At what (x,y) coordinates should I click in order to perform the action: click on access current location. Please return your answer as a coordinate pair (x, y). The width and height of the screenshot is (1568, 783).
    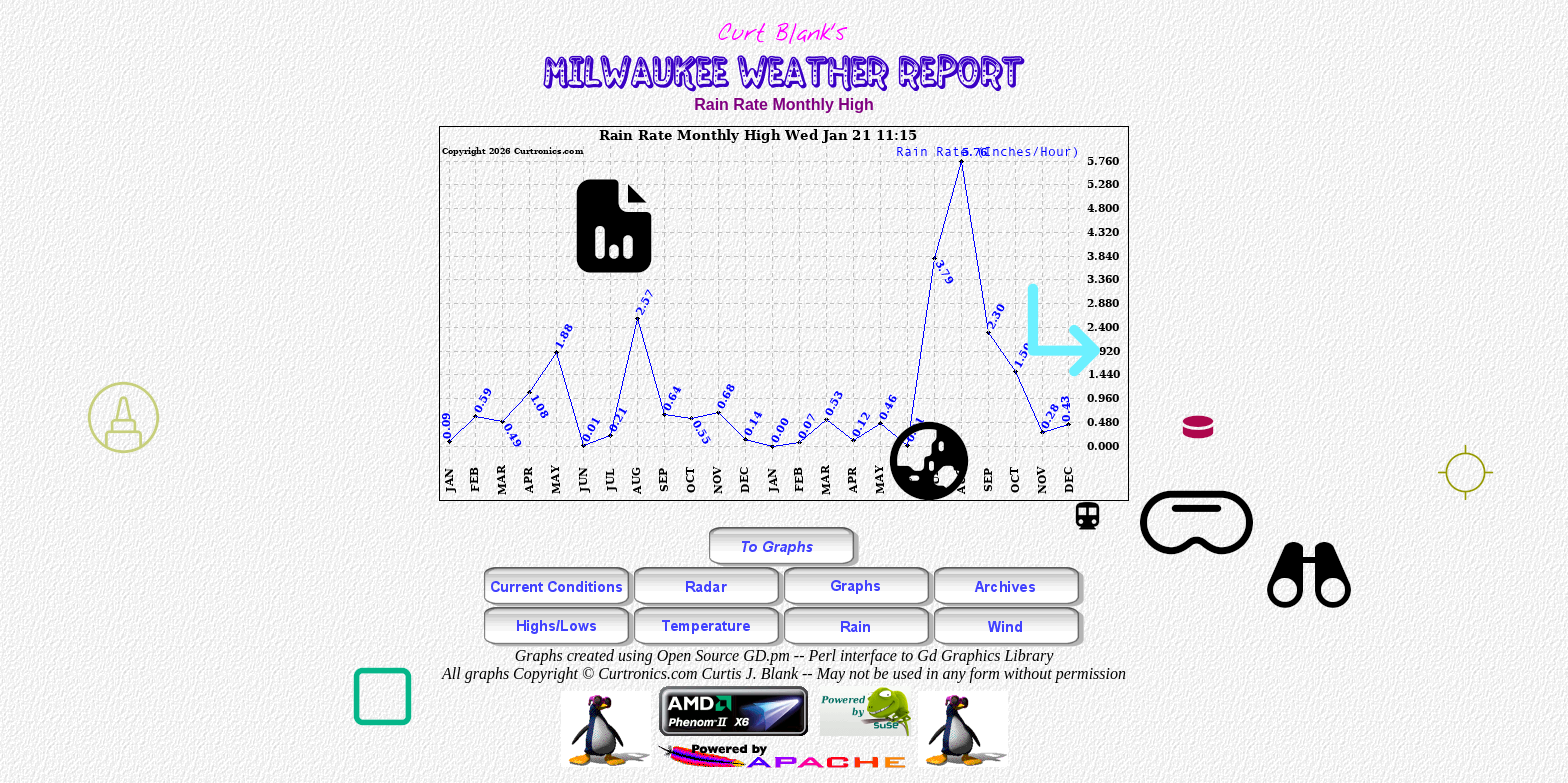
    Looking at the image, I should click on (1465, 472).